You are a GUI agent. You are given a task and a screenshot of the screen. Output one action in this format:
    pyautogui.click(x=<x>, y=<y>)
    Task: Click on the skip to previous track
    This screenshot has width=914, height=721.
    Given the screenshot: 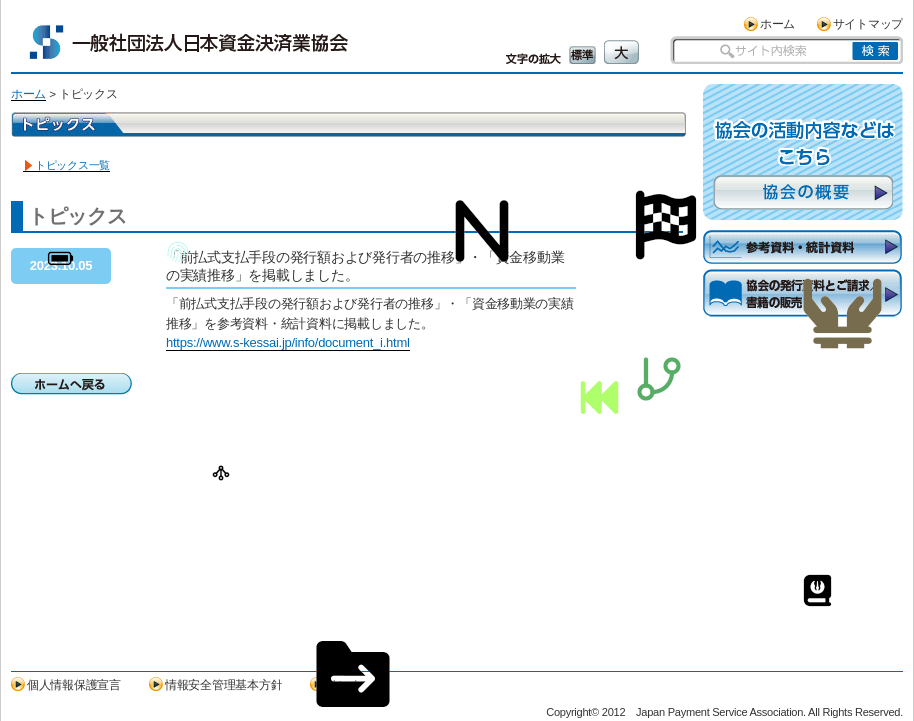 What is the action you would take?
    pyautogui.click(x=599, y=397)
    